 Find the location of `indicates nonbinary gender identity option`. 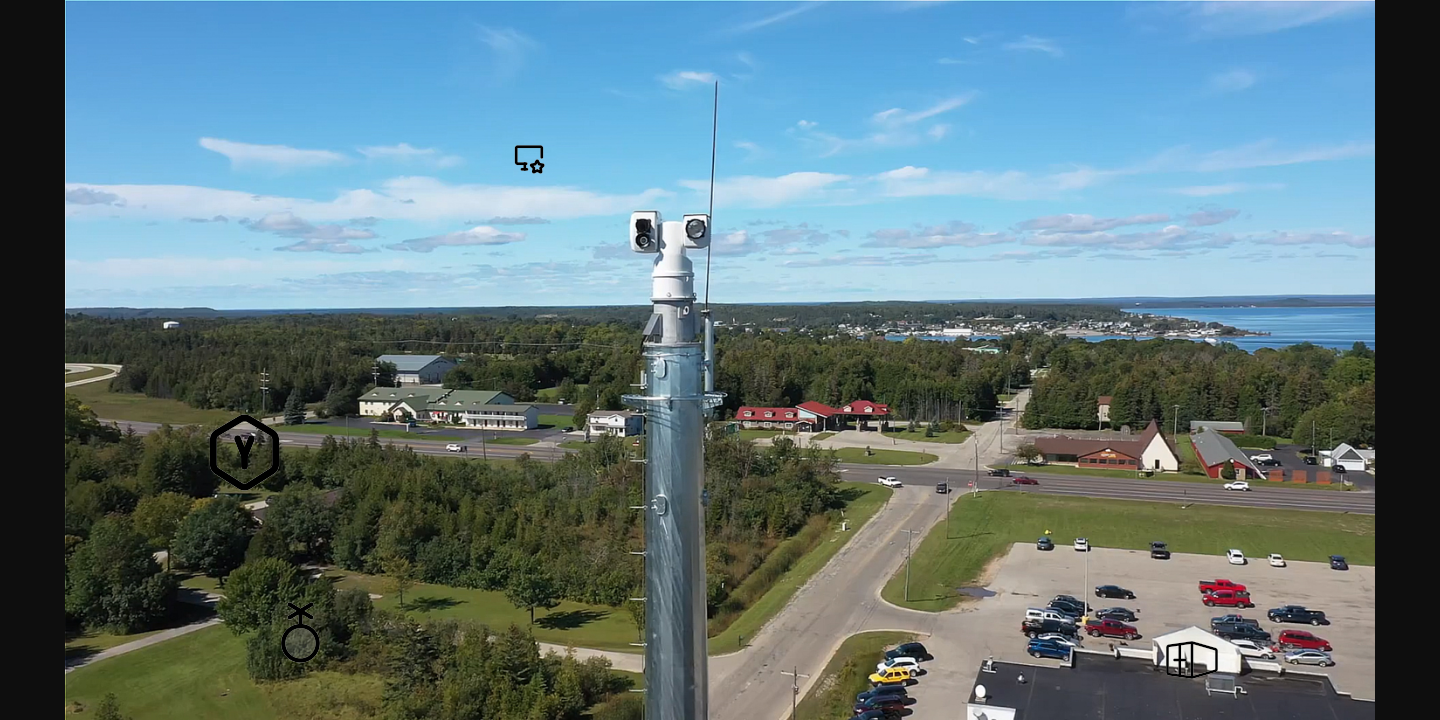

indicates nonbinary gender identity option is located at coordinates (300, 632).